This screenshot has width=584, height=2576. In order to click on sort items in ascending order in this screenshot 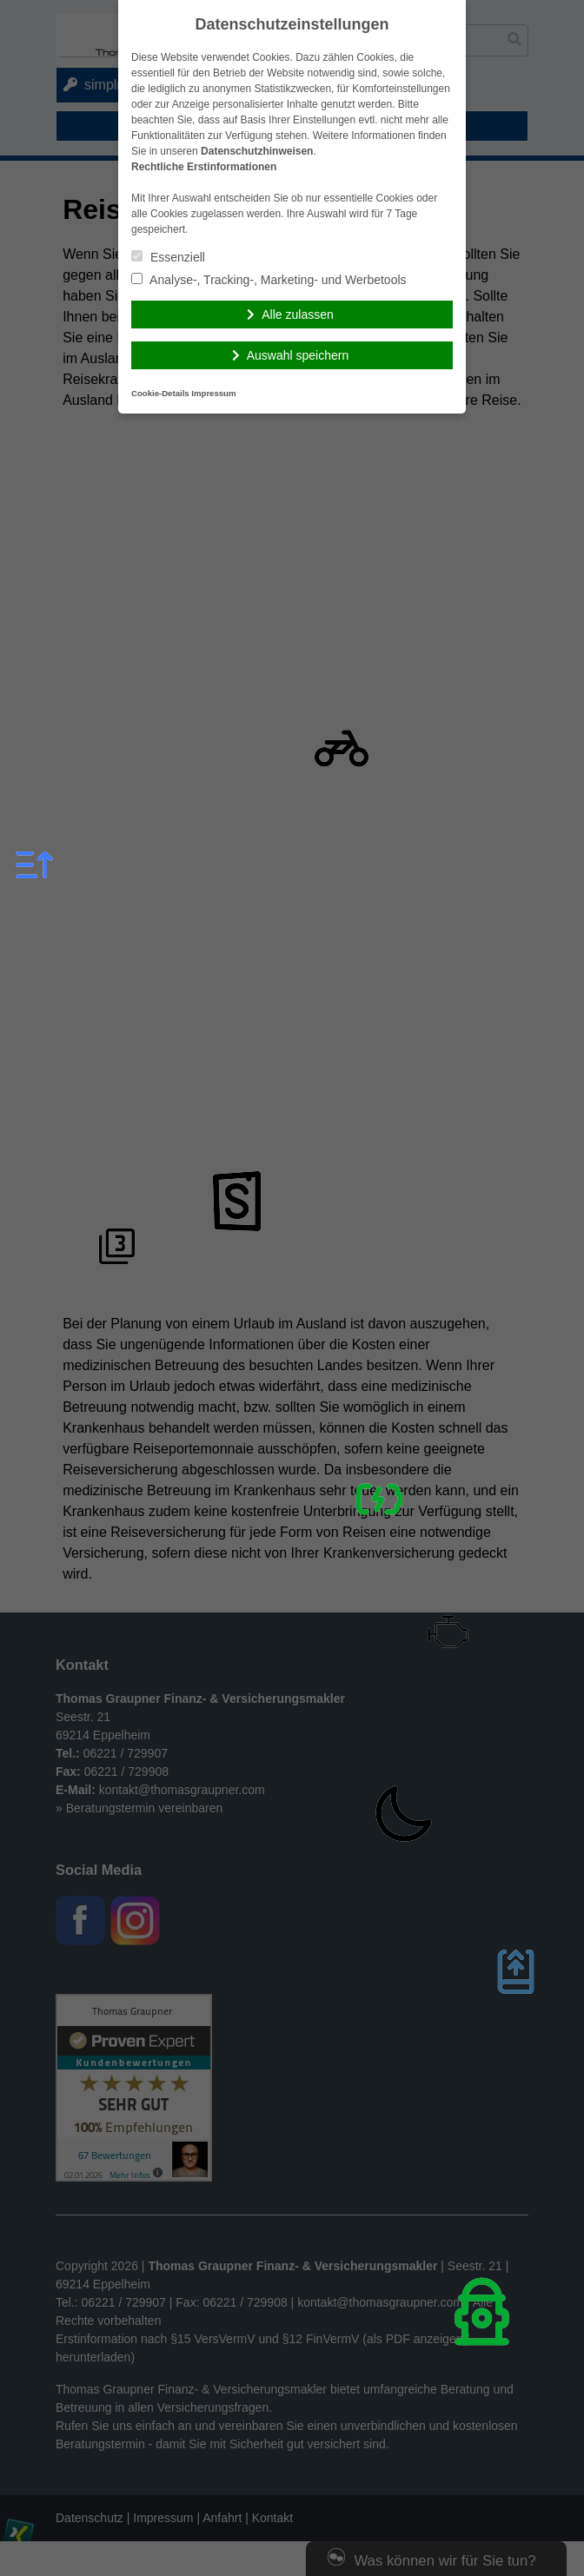, I will do `click(33, 864)`.